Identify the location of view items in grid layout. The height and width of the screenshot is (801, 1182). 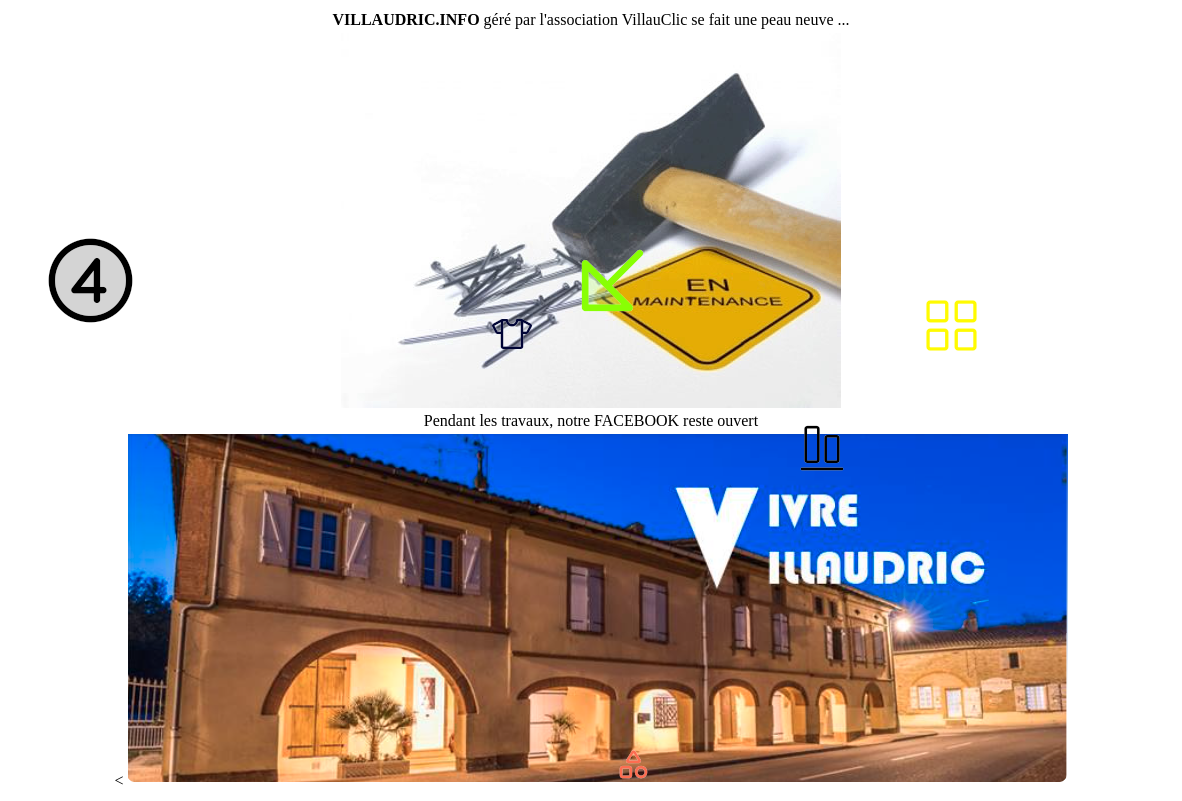
(951, 325).